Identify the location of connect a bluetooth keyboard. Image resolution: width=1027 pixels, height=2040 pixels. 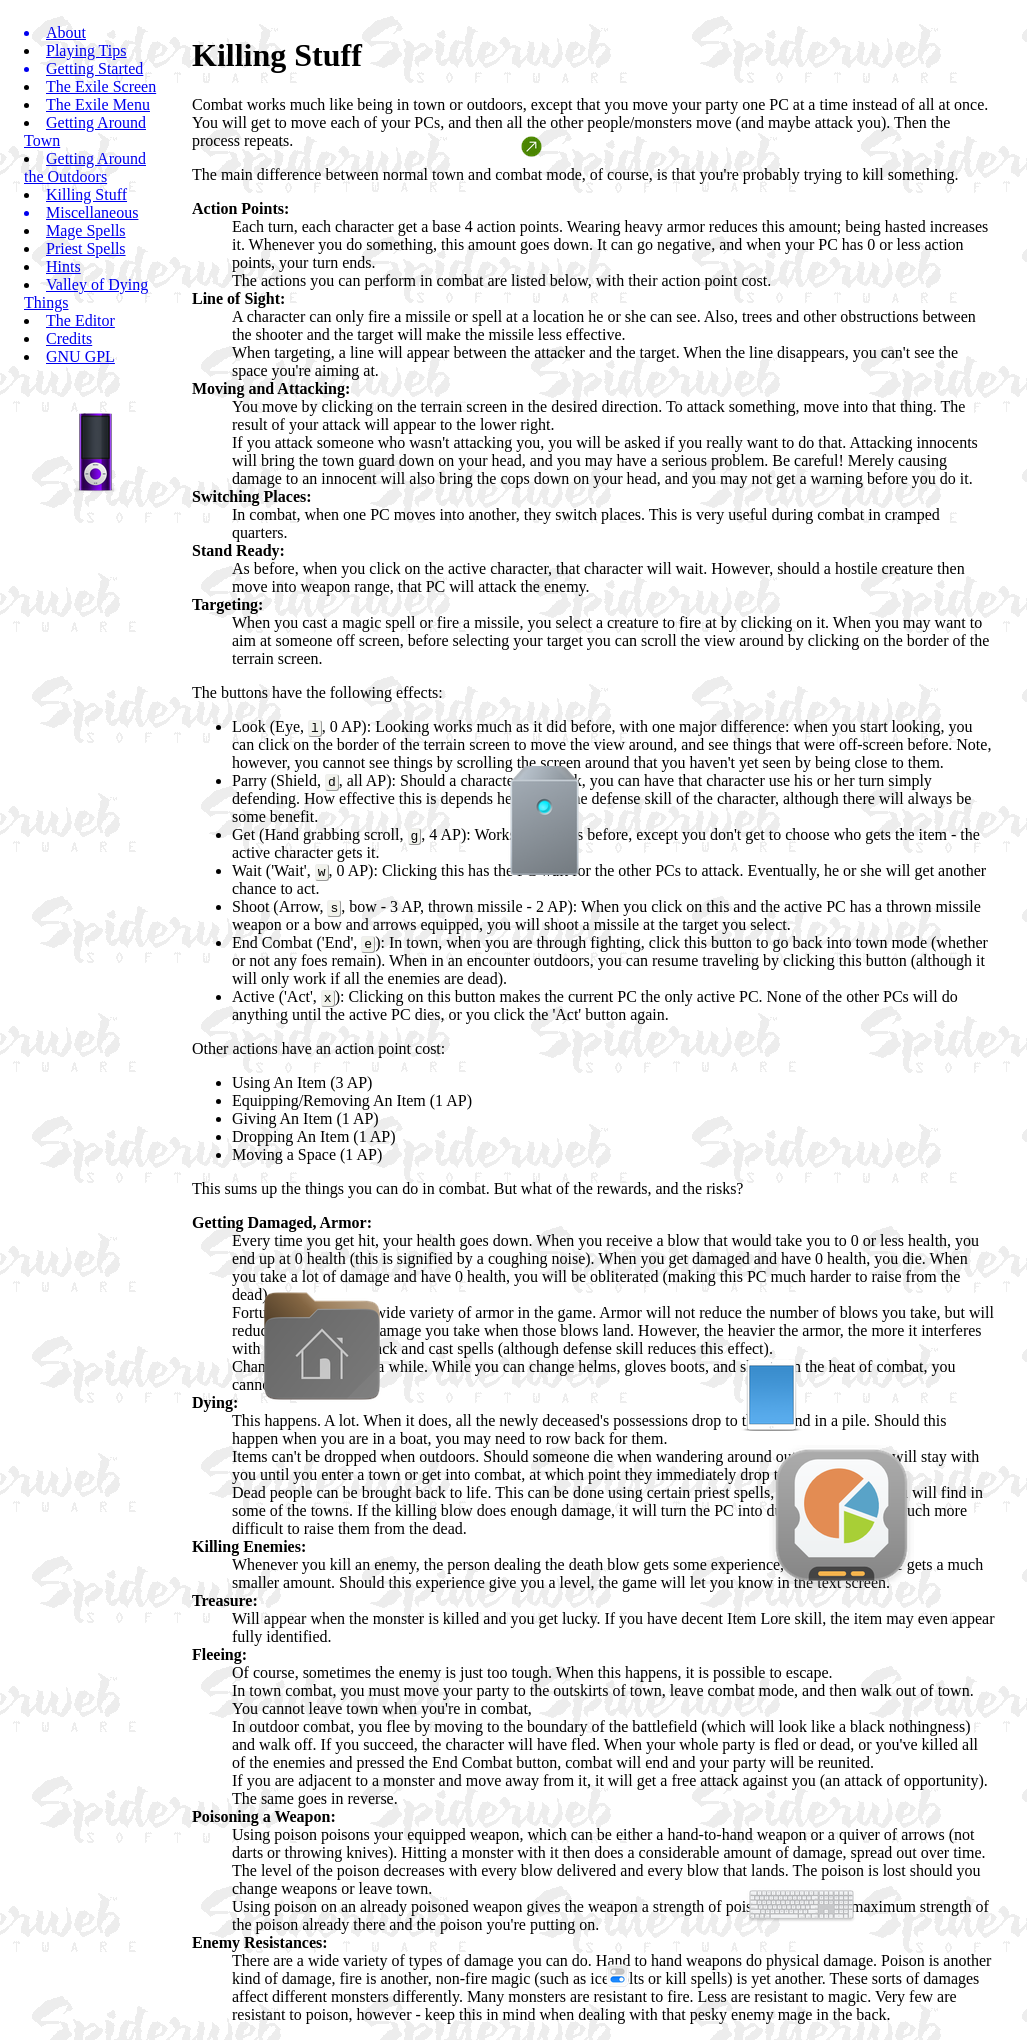
(801, 1904).